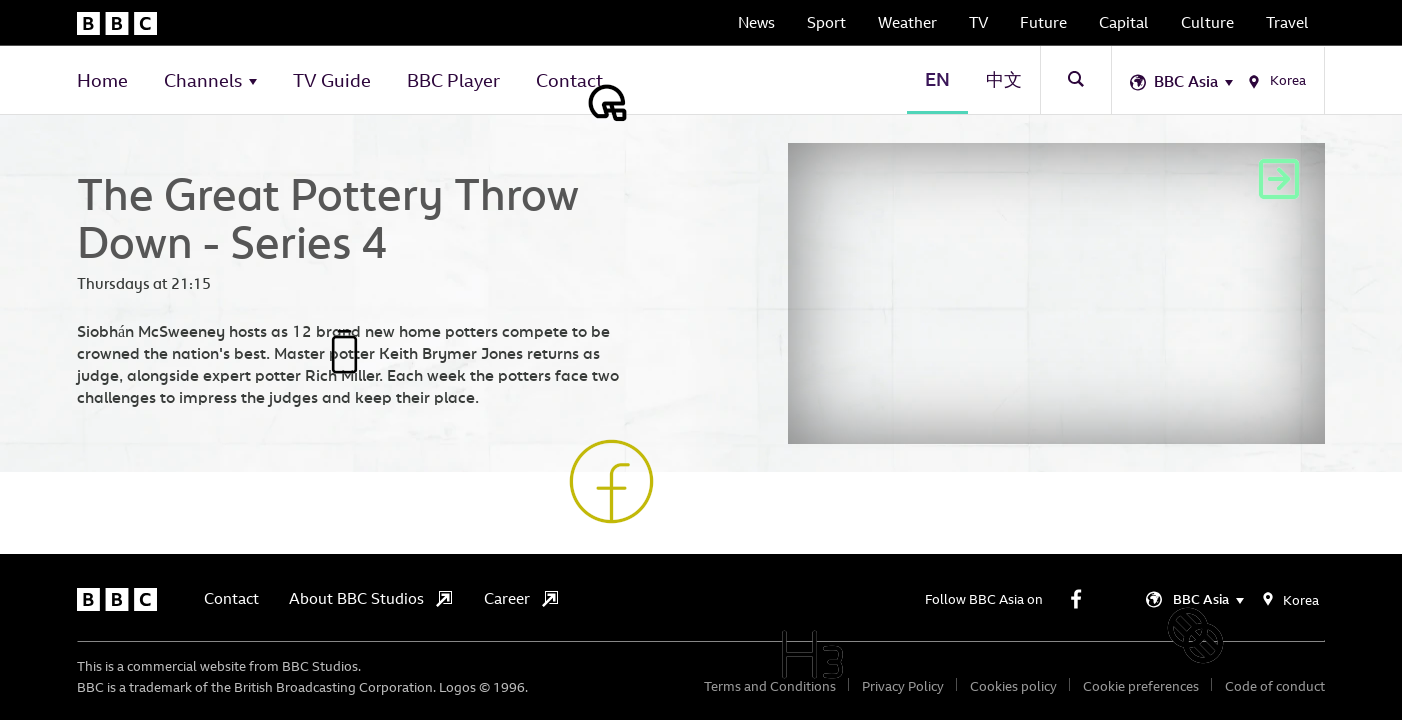 The image size is (1402, 720). Describe the element at coordinates (607, 103) in the screenshot. I see `access football or sports content` at that location.